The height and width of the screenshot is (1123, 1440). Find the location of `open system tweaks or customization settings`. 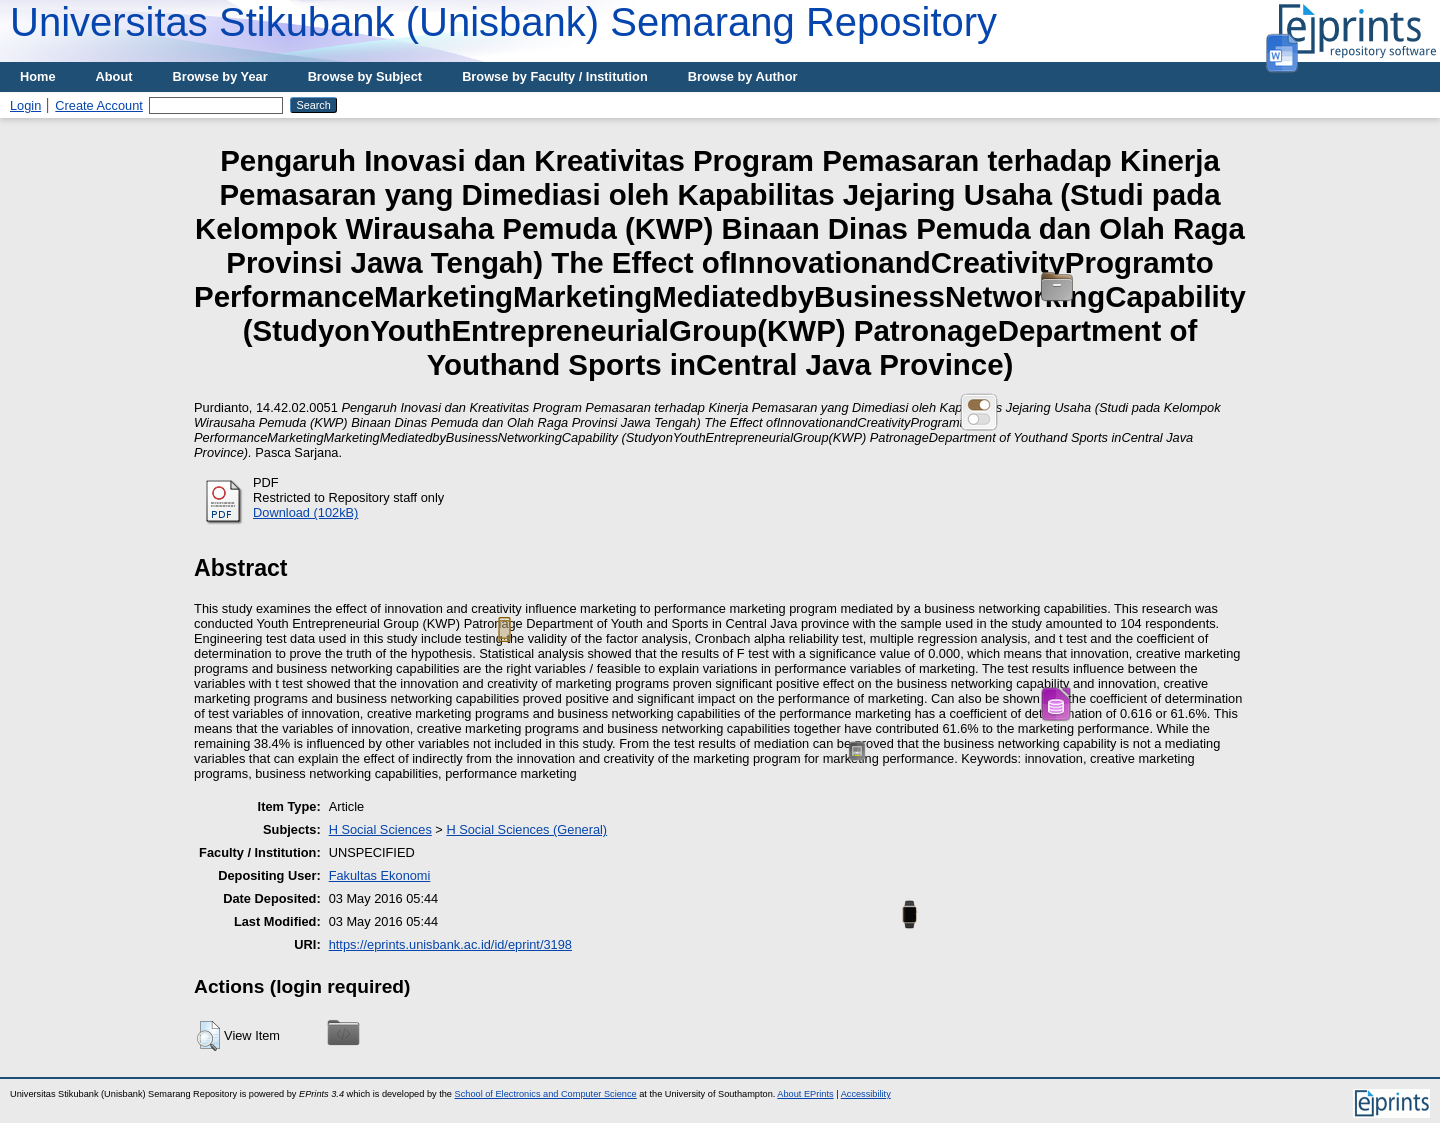

open system tweaks or customization settings is located at coordinates (979, 412).